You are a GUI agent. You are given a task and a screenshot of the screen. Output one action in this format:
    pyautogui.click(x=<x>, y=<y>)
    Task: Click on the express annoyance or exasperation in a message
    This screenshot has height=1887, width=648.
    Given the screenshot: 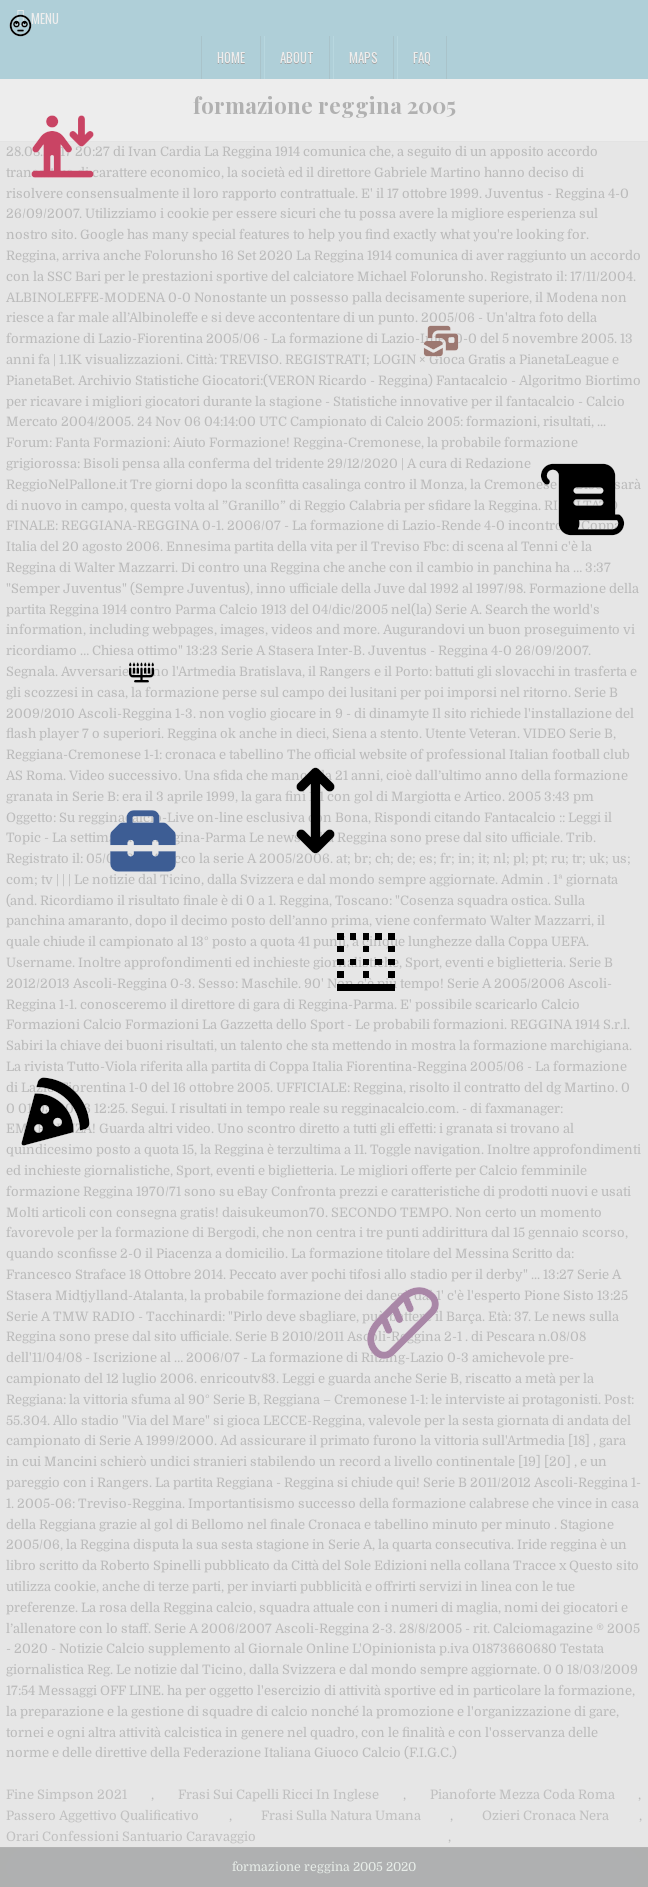 What is the action you would take?
    pyautogui.click(x=20, y=25)
    